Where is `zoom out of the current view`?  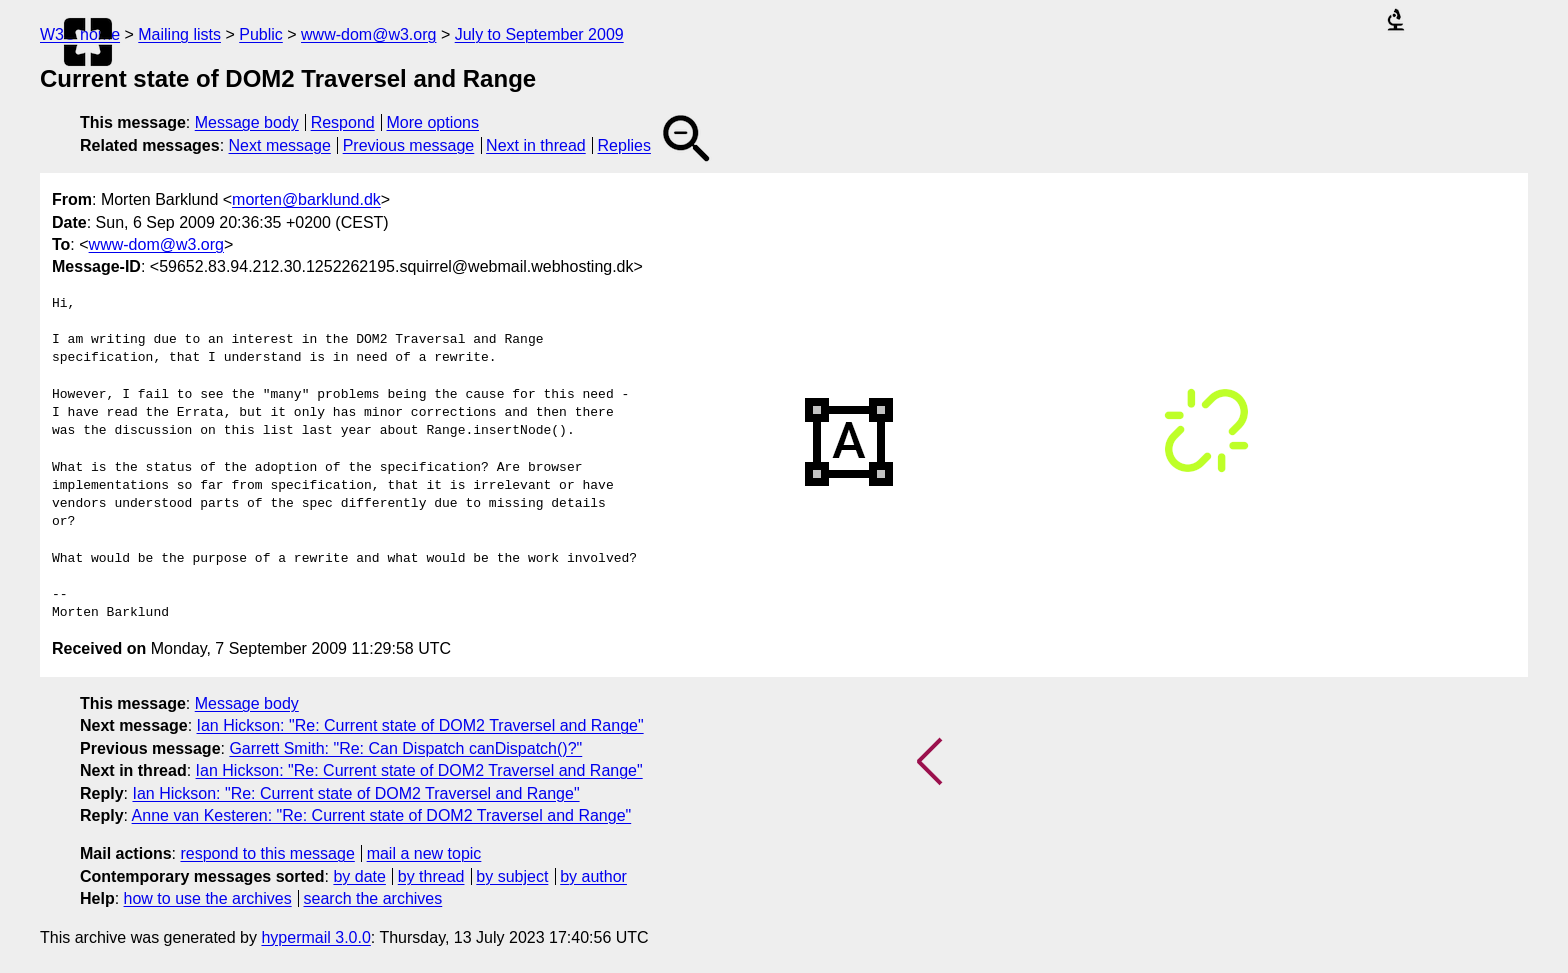 zoom out of the current view is located at coordinates (687, 139).